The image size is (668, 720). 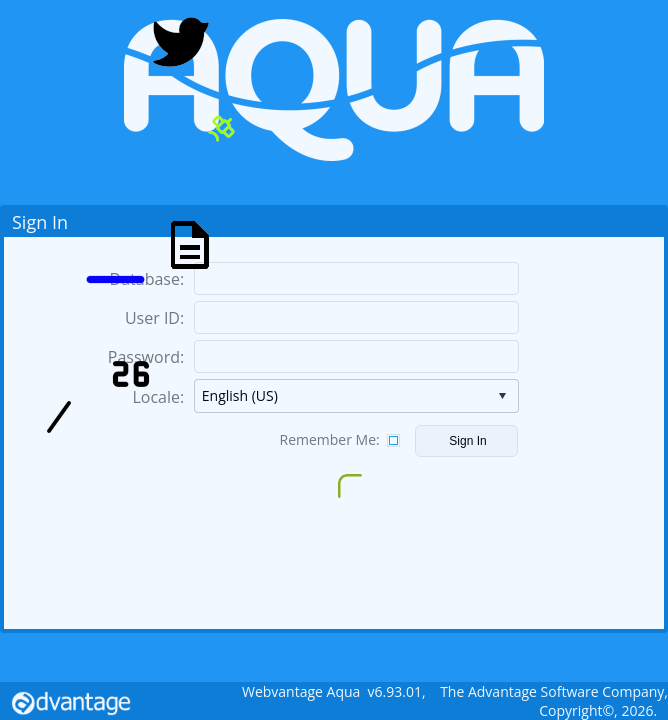 I want to click on decrease quantity or value, so click(x=115, y=279).